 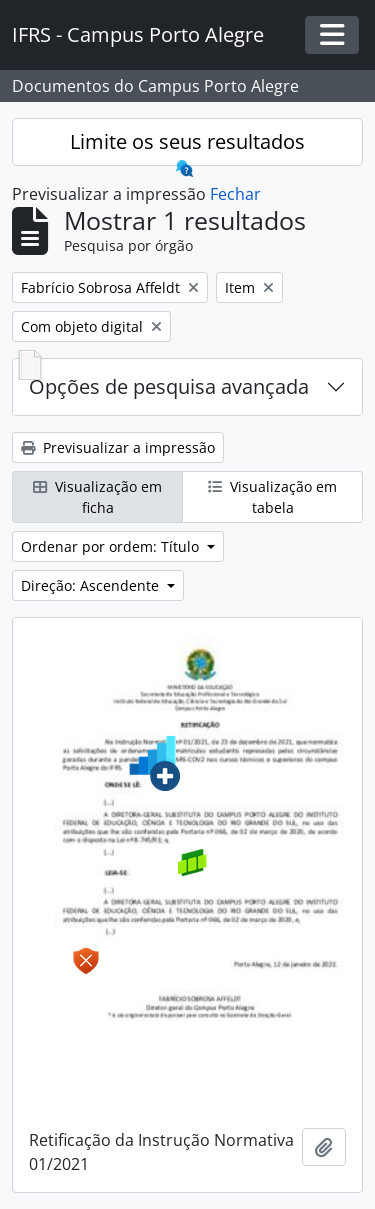 I want to click on open help and support, so click(x=184, y=168).